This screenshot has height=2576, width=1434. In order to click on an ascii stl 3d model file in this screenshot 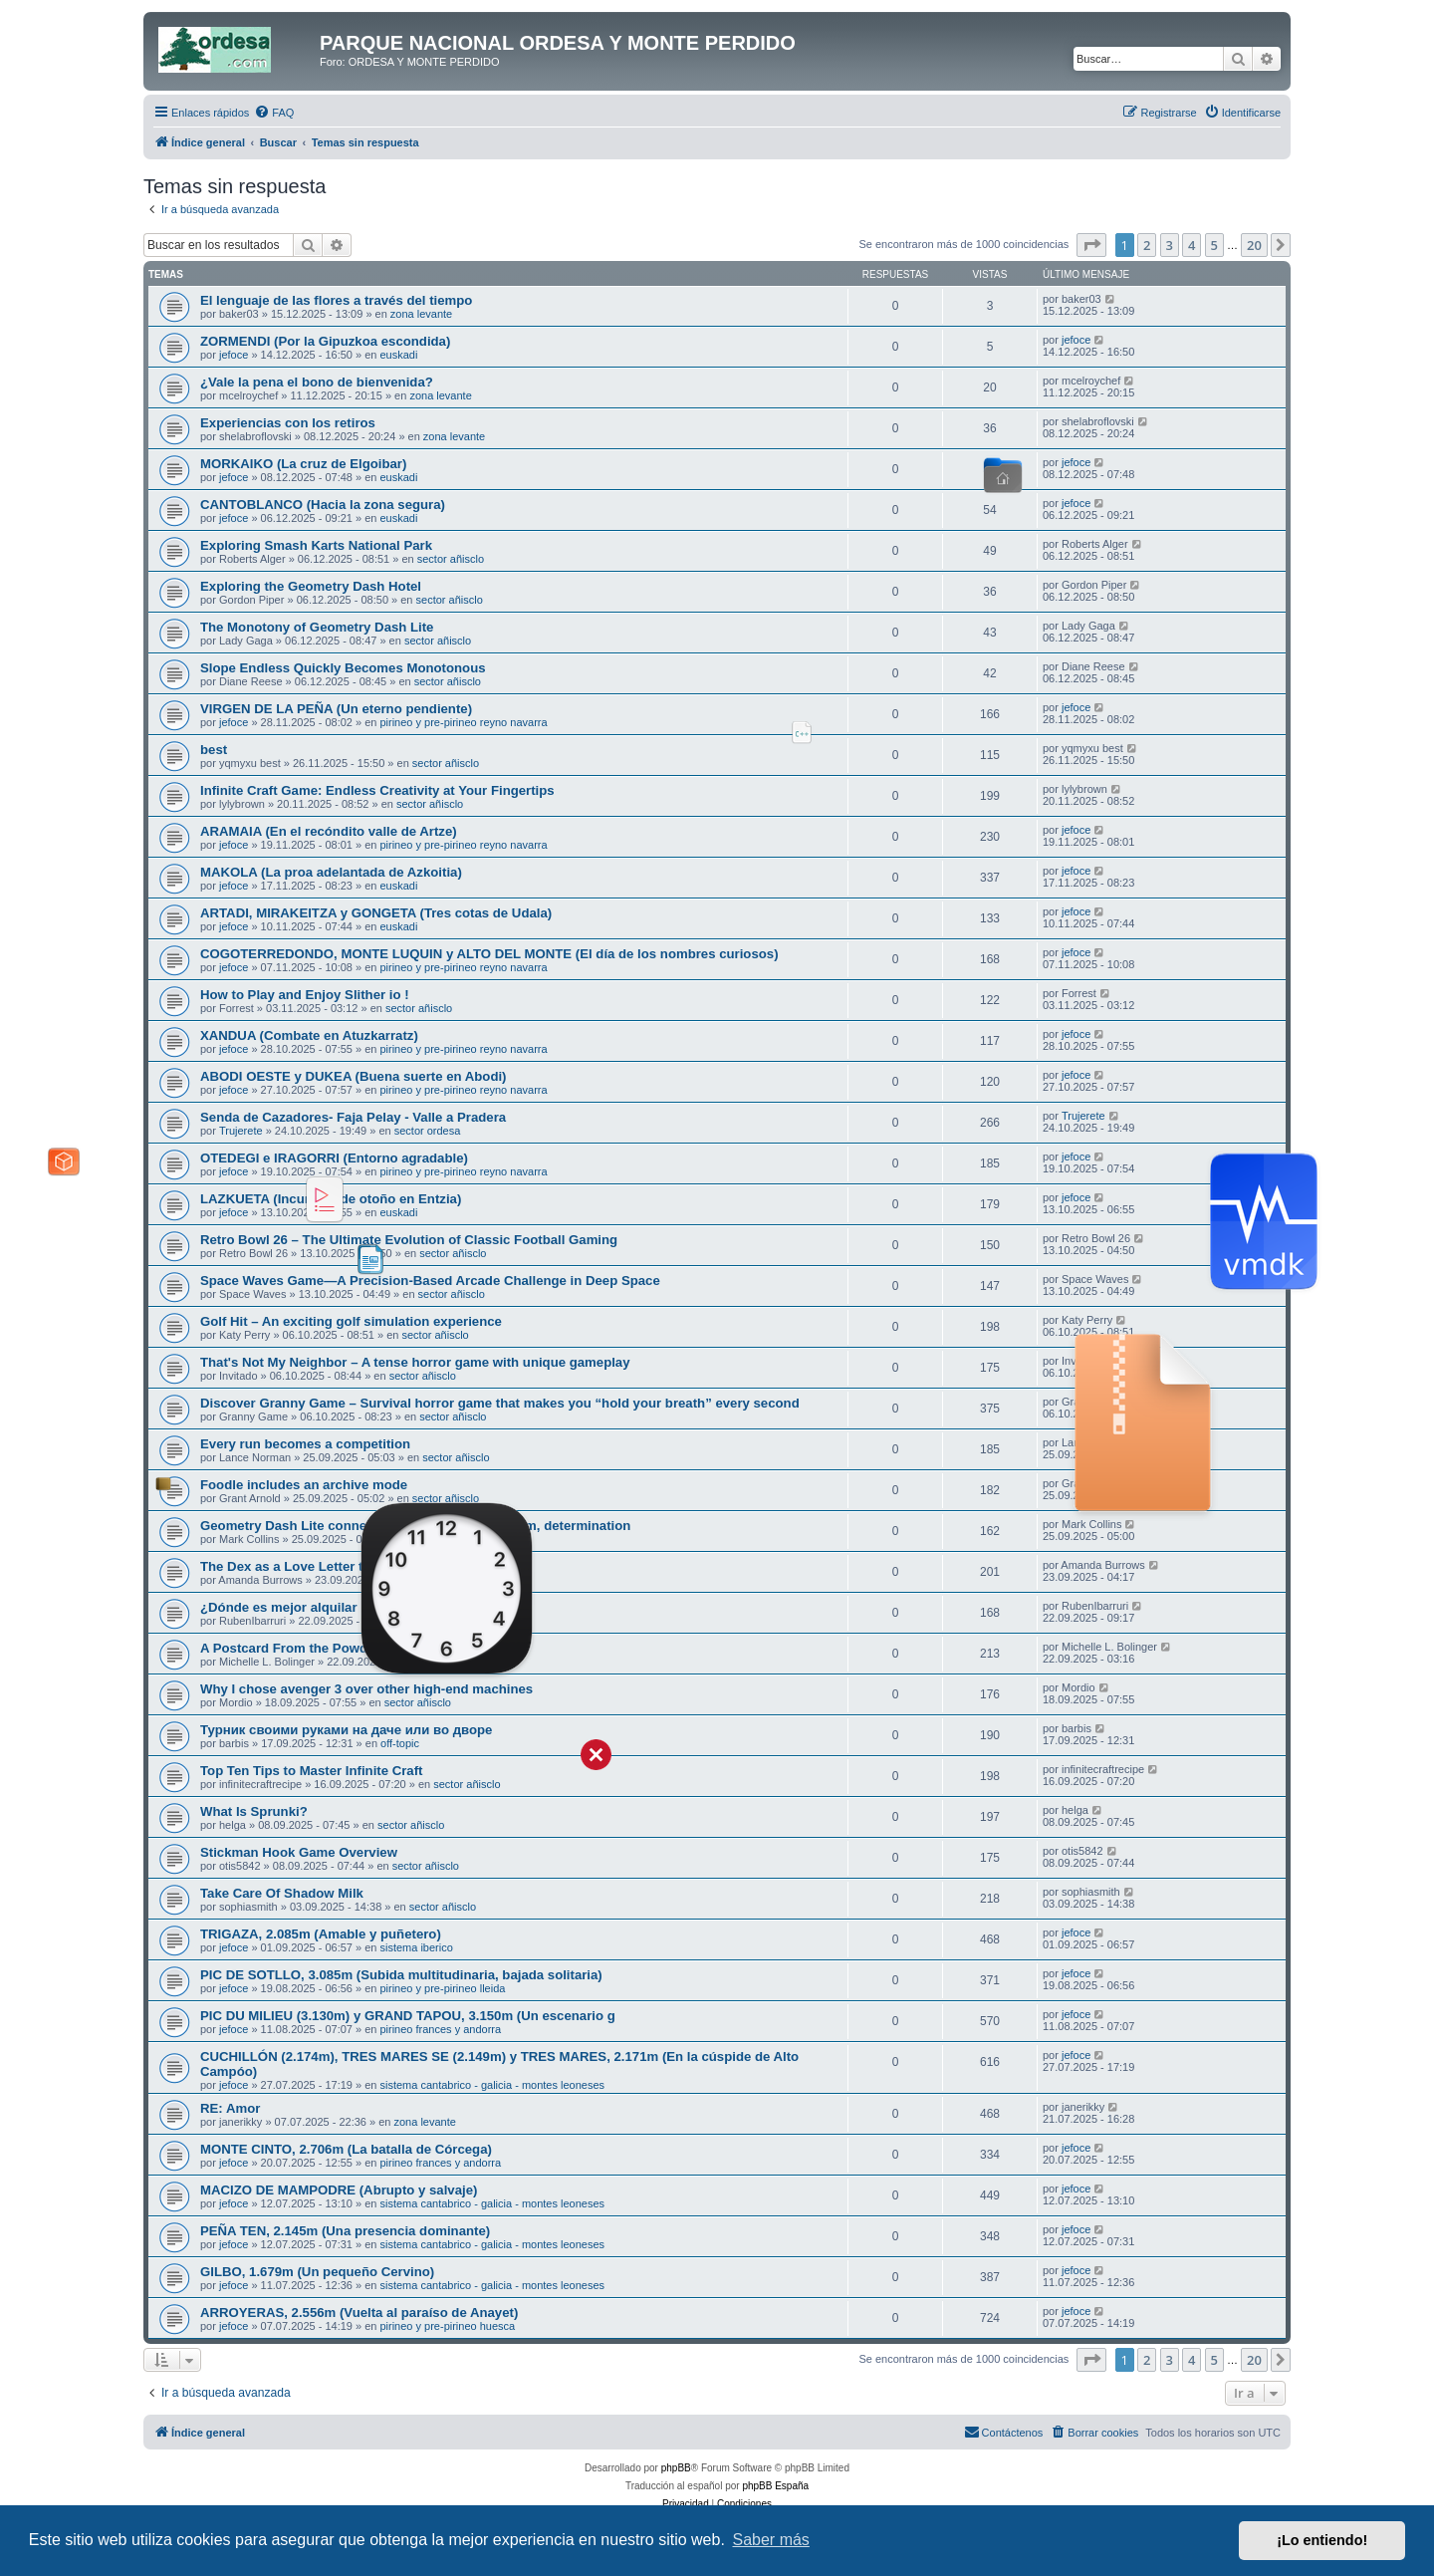, I will do `click(64, 1160)`.